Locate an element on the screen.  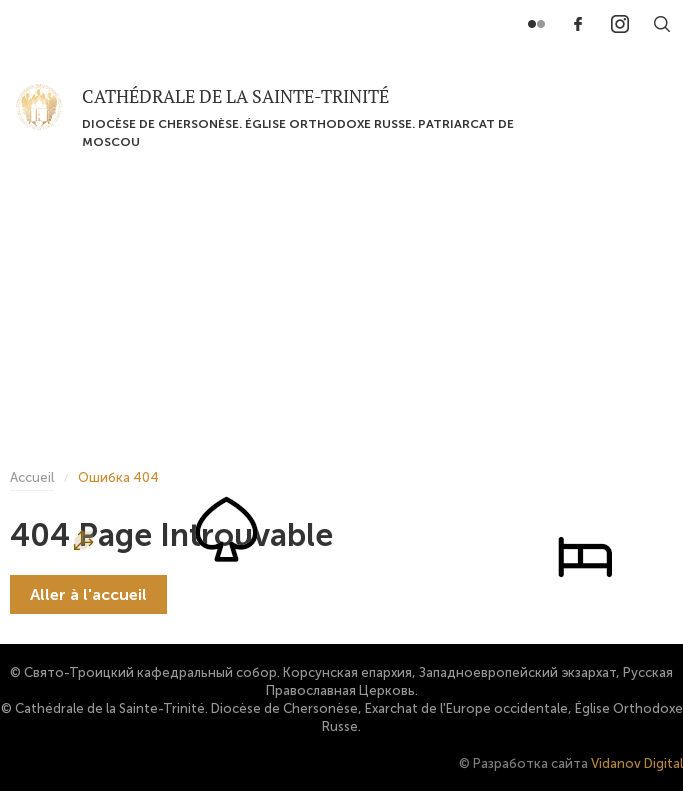
spade suit icon for card games is located at coordinates (226, 530).